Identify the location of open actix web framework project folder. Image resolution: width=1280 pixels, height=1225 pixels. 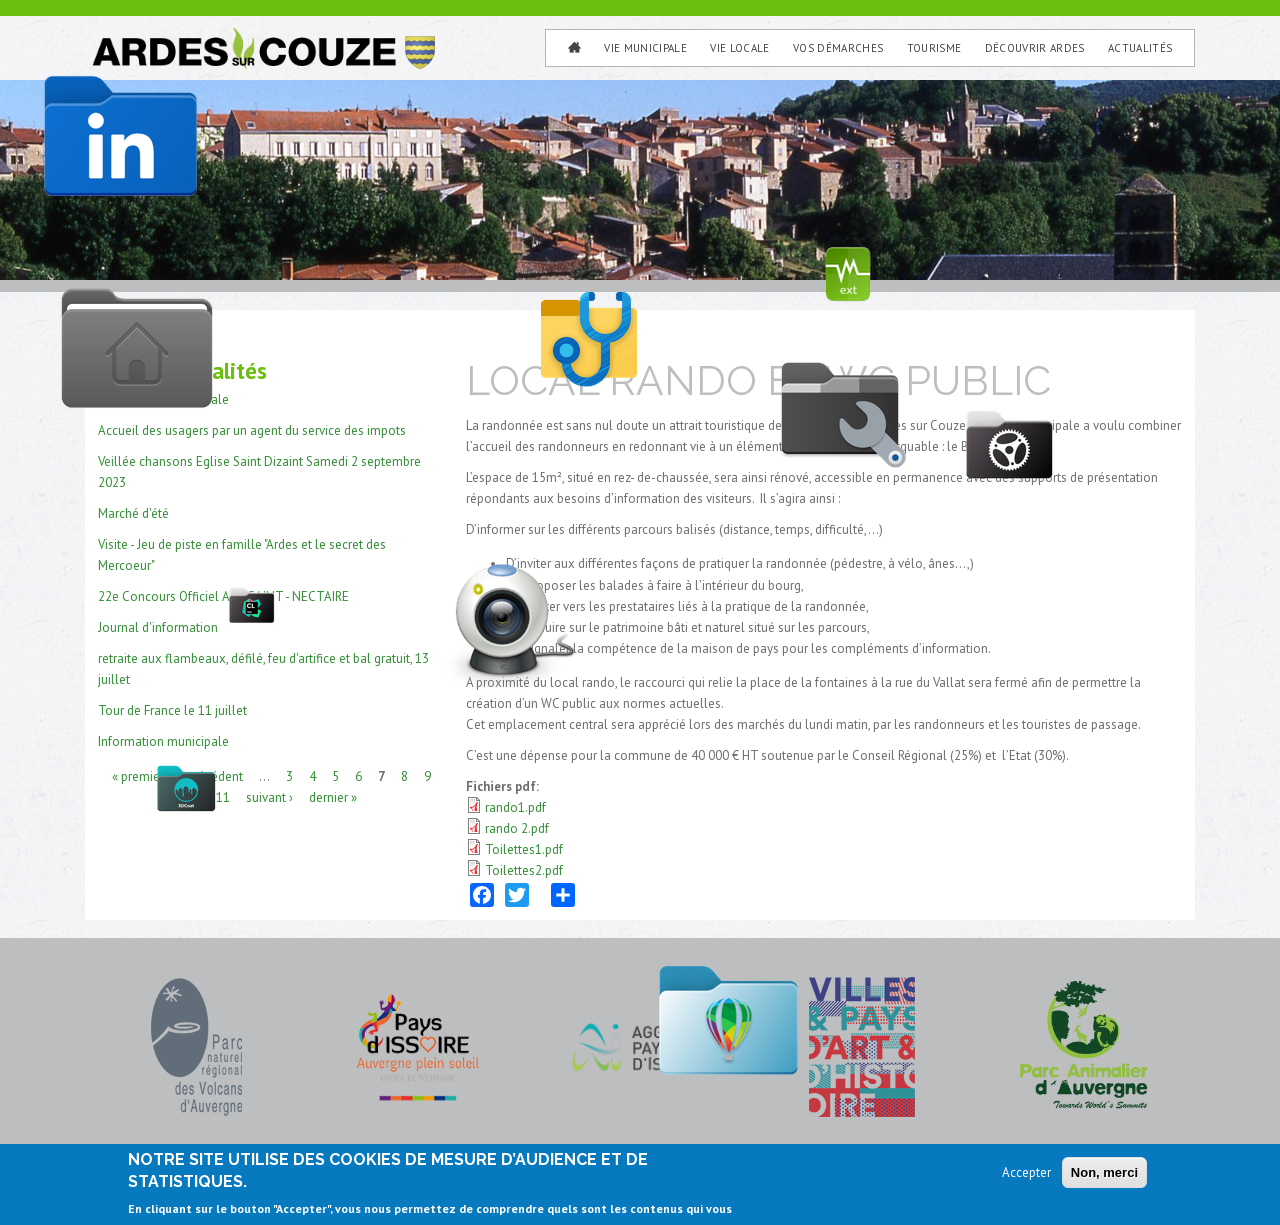
(1009, 447).